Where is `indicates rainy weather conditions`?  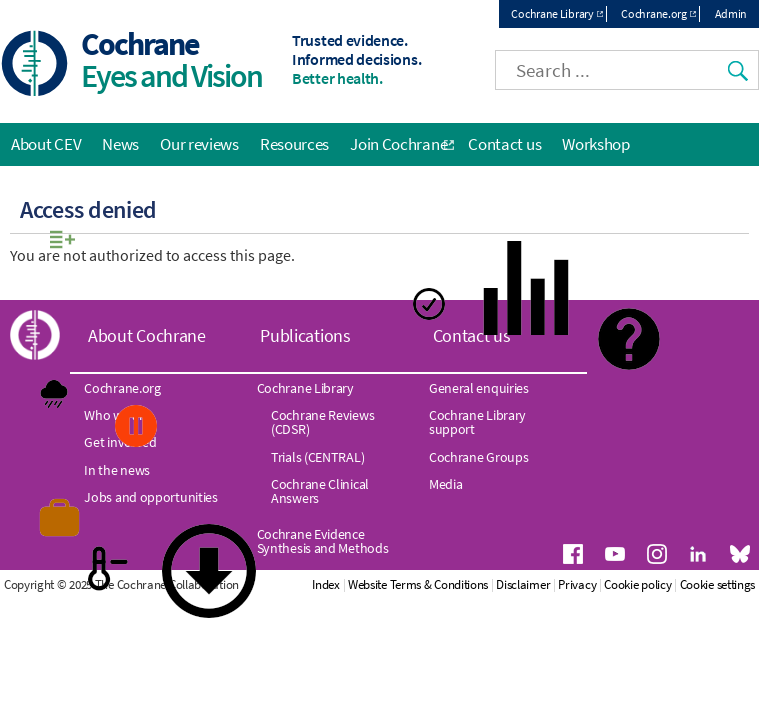
indicates rainy weather conditions is located at coordinates (54, 394).